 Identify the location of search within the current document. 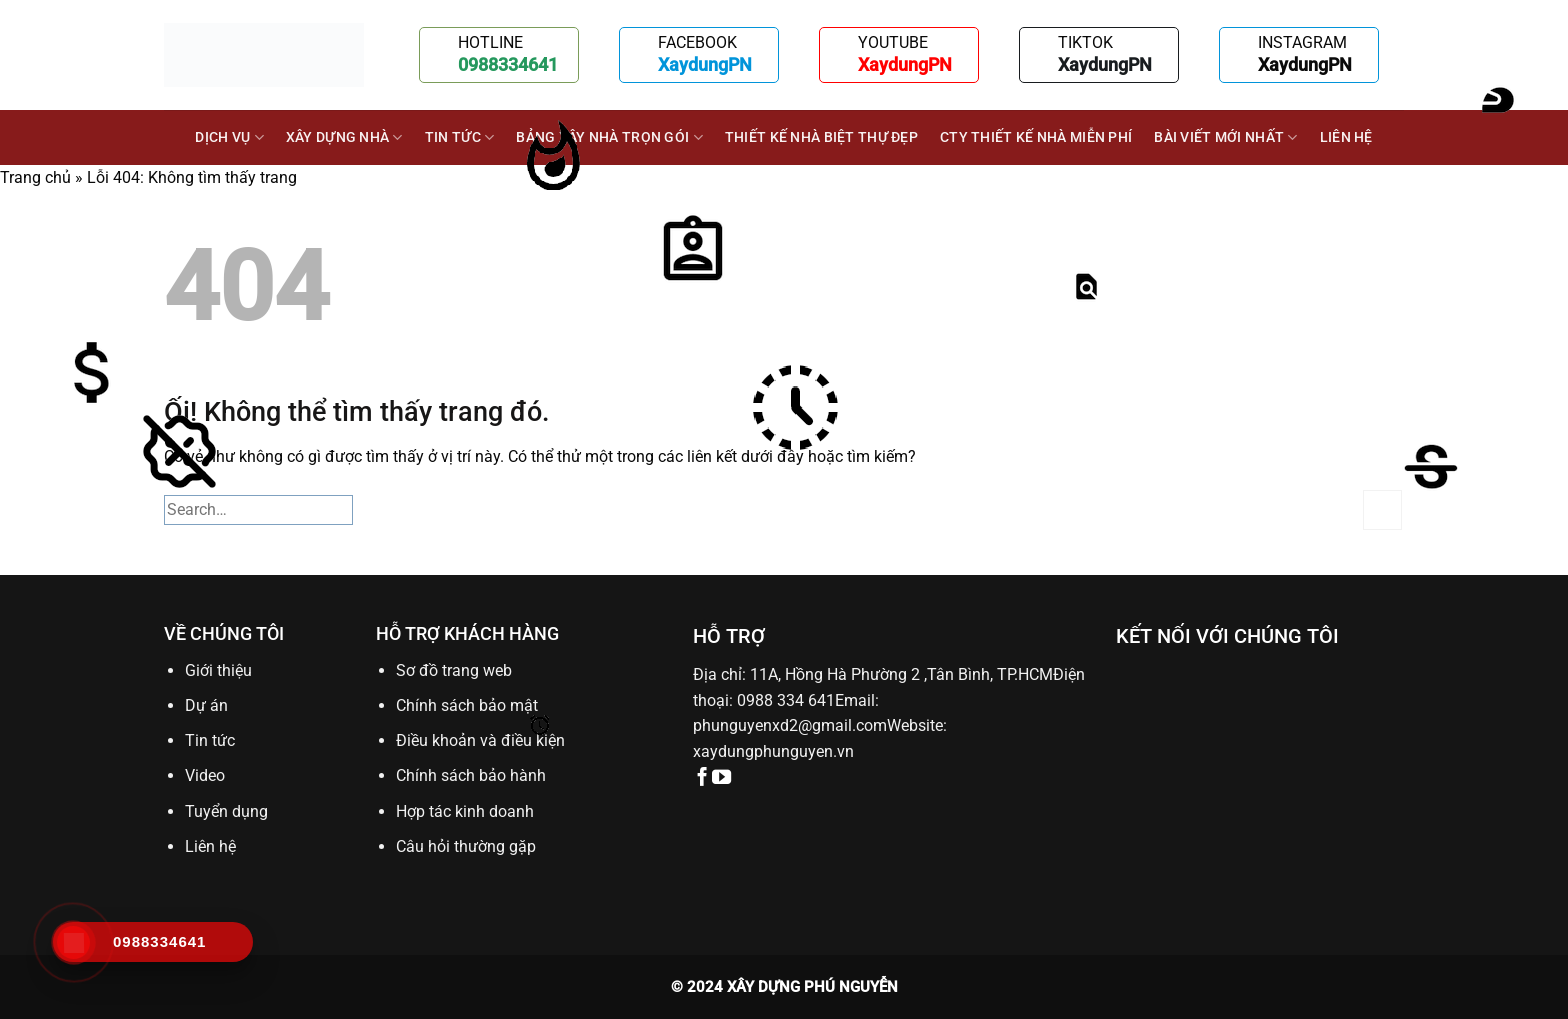
(1086, 286).